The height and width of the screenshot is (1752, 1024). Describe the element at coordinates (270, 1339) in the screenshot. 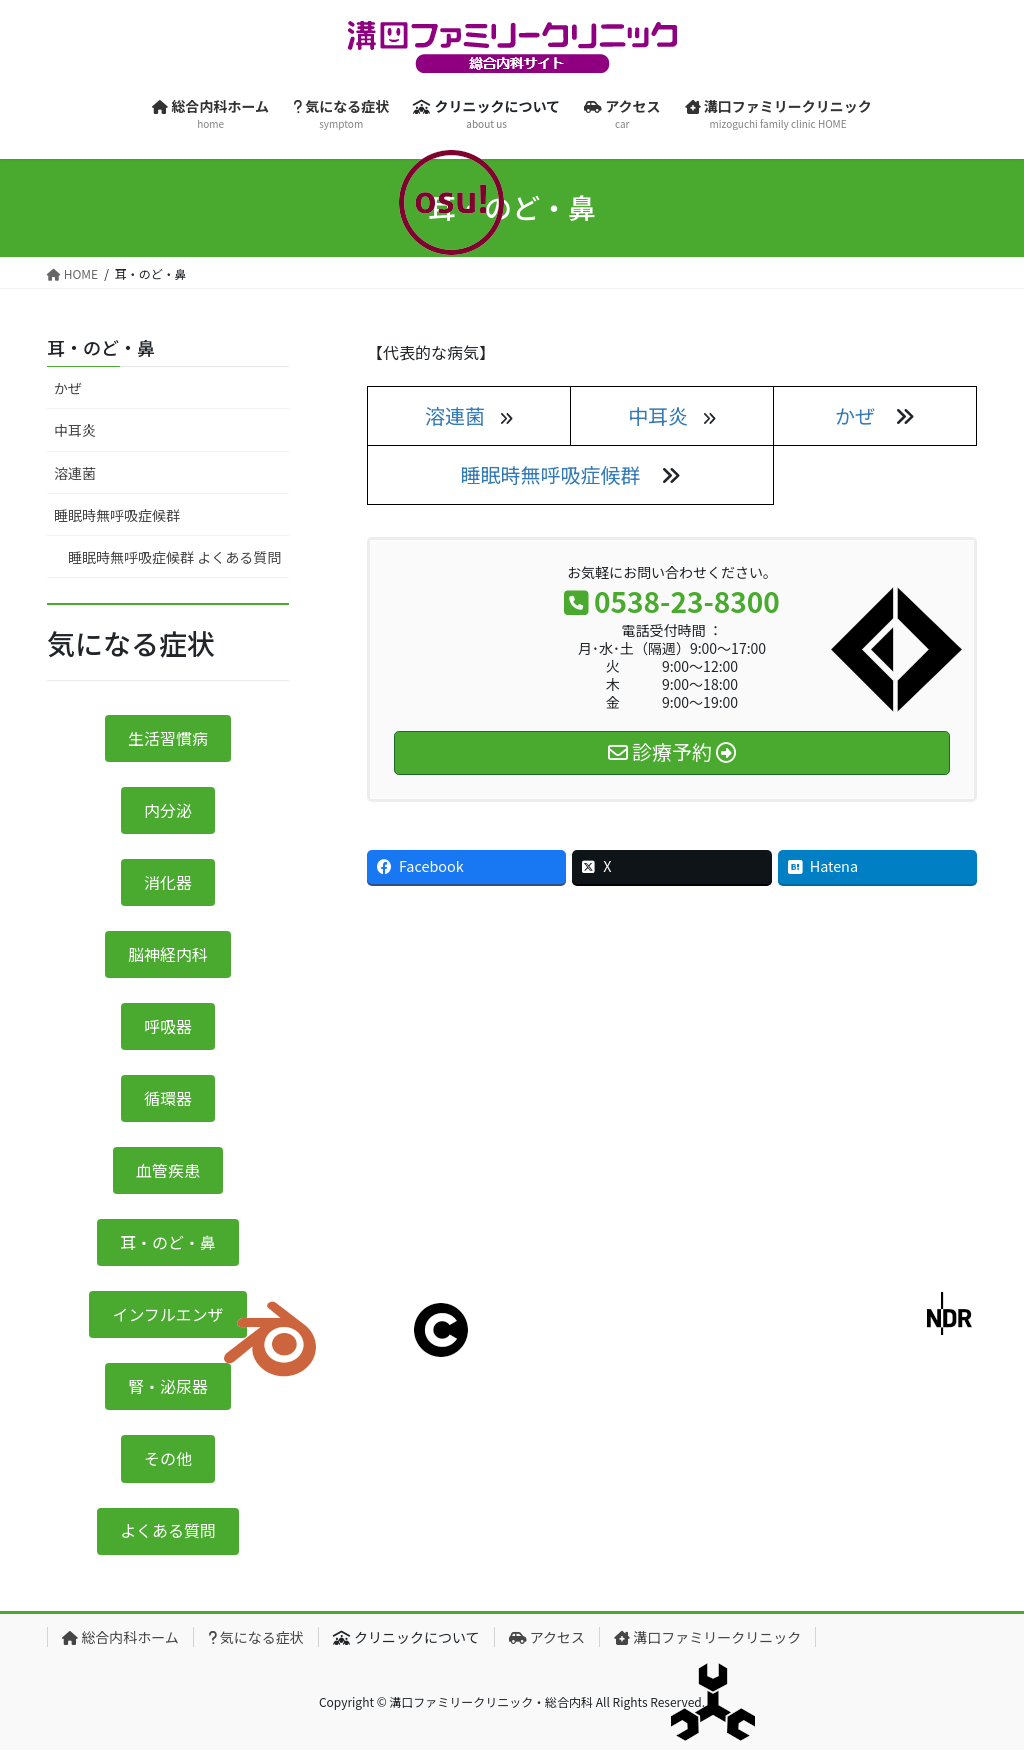

I see `open blender 3d modeling software` at that location.